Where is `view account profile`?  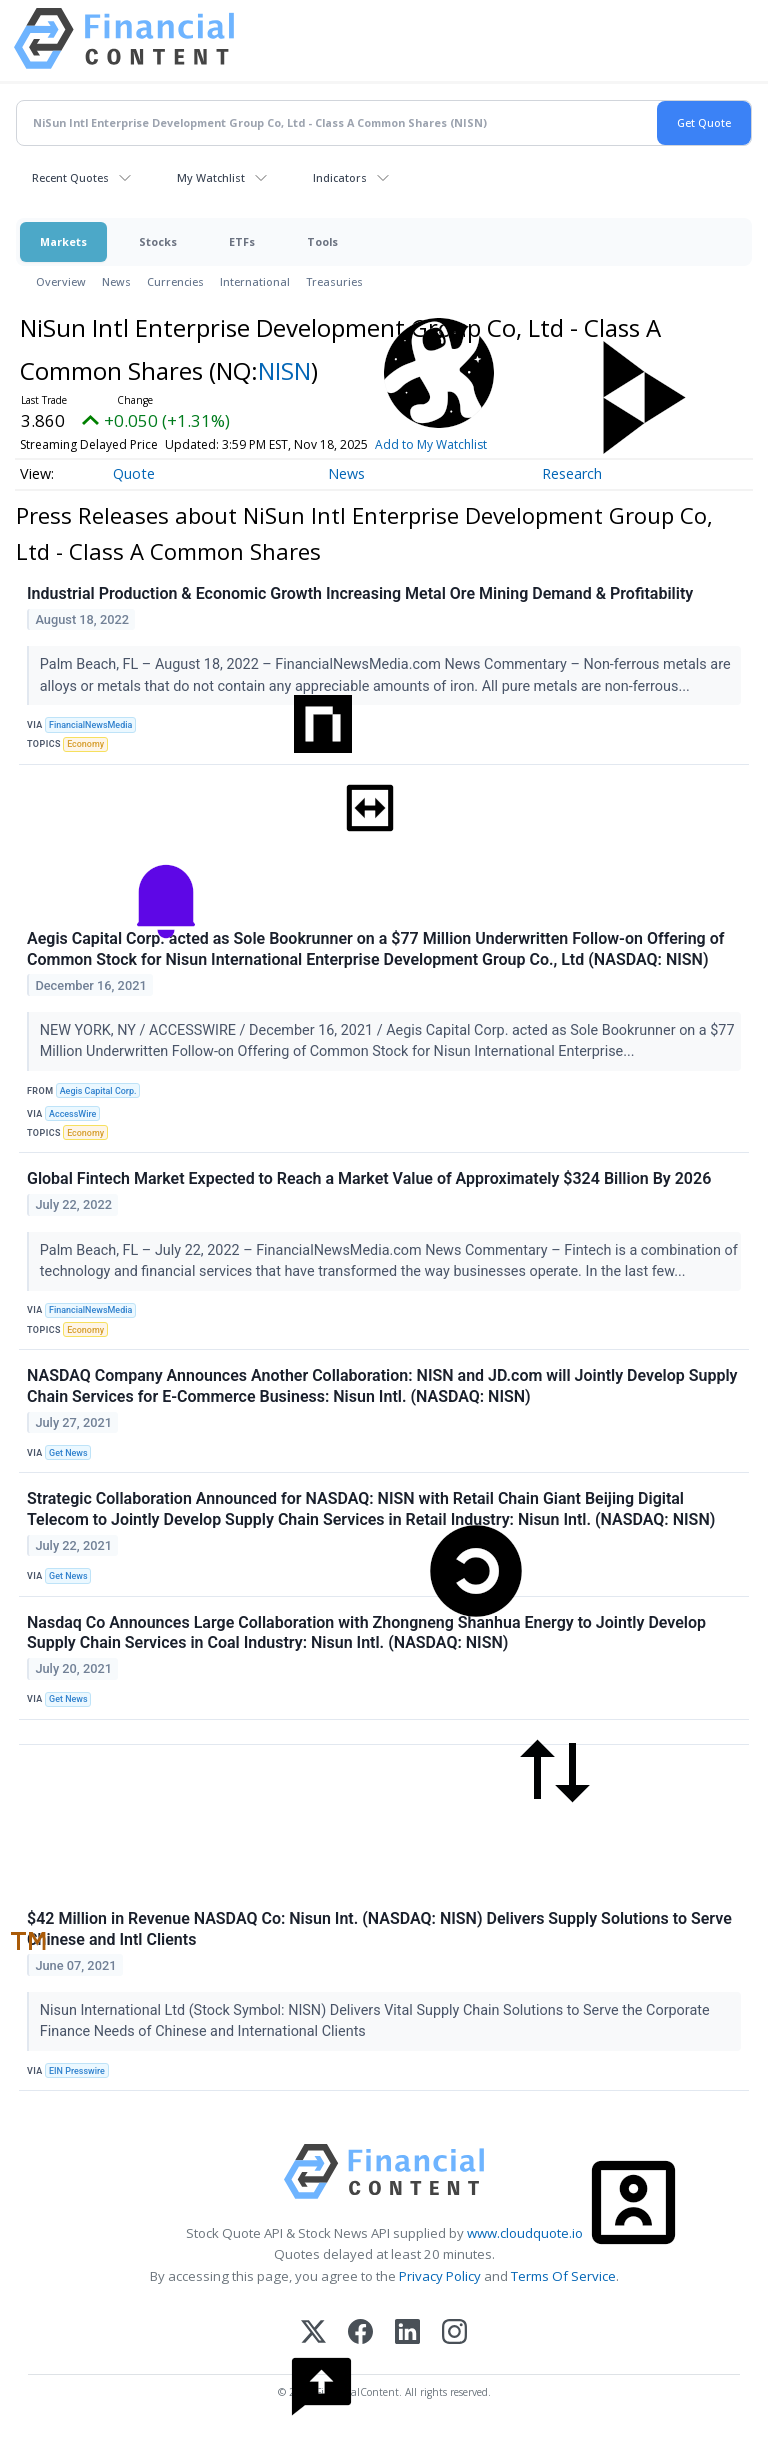
view account profile is located at coordinates (633, 2202).